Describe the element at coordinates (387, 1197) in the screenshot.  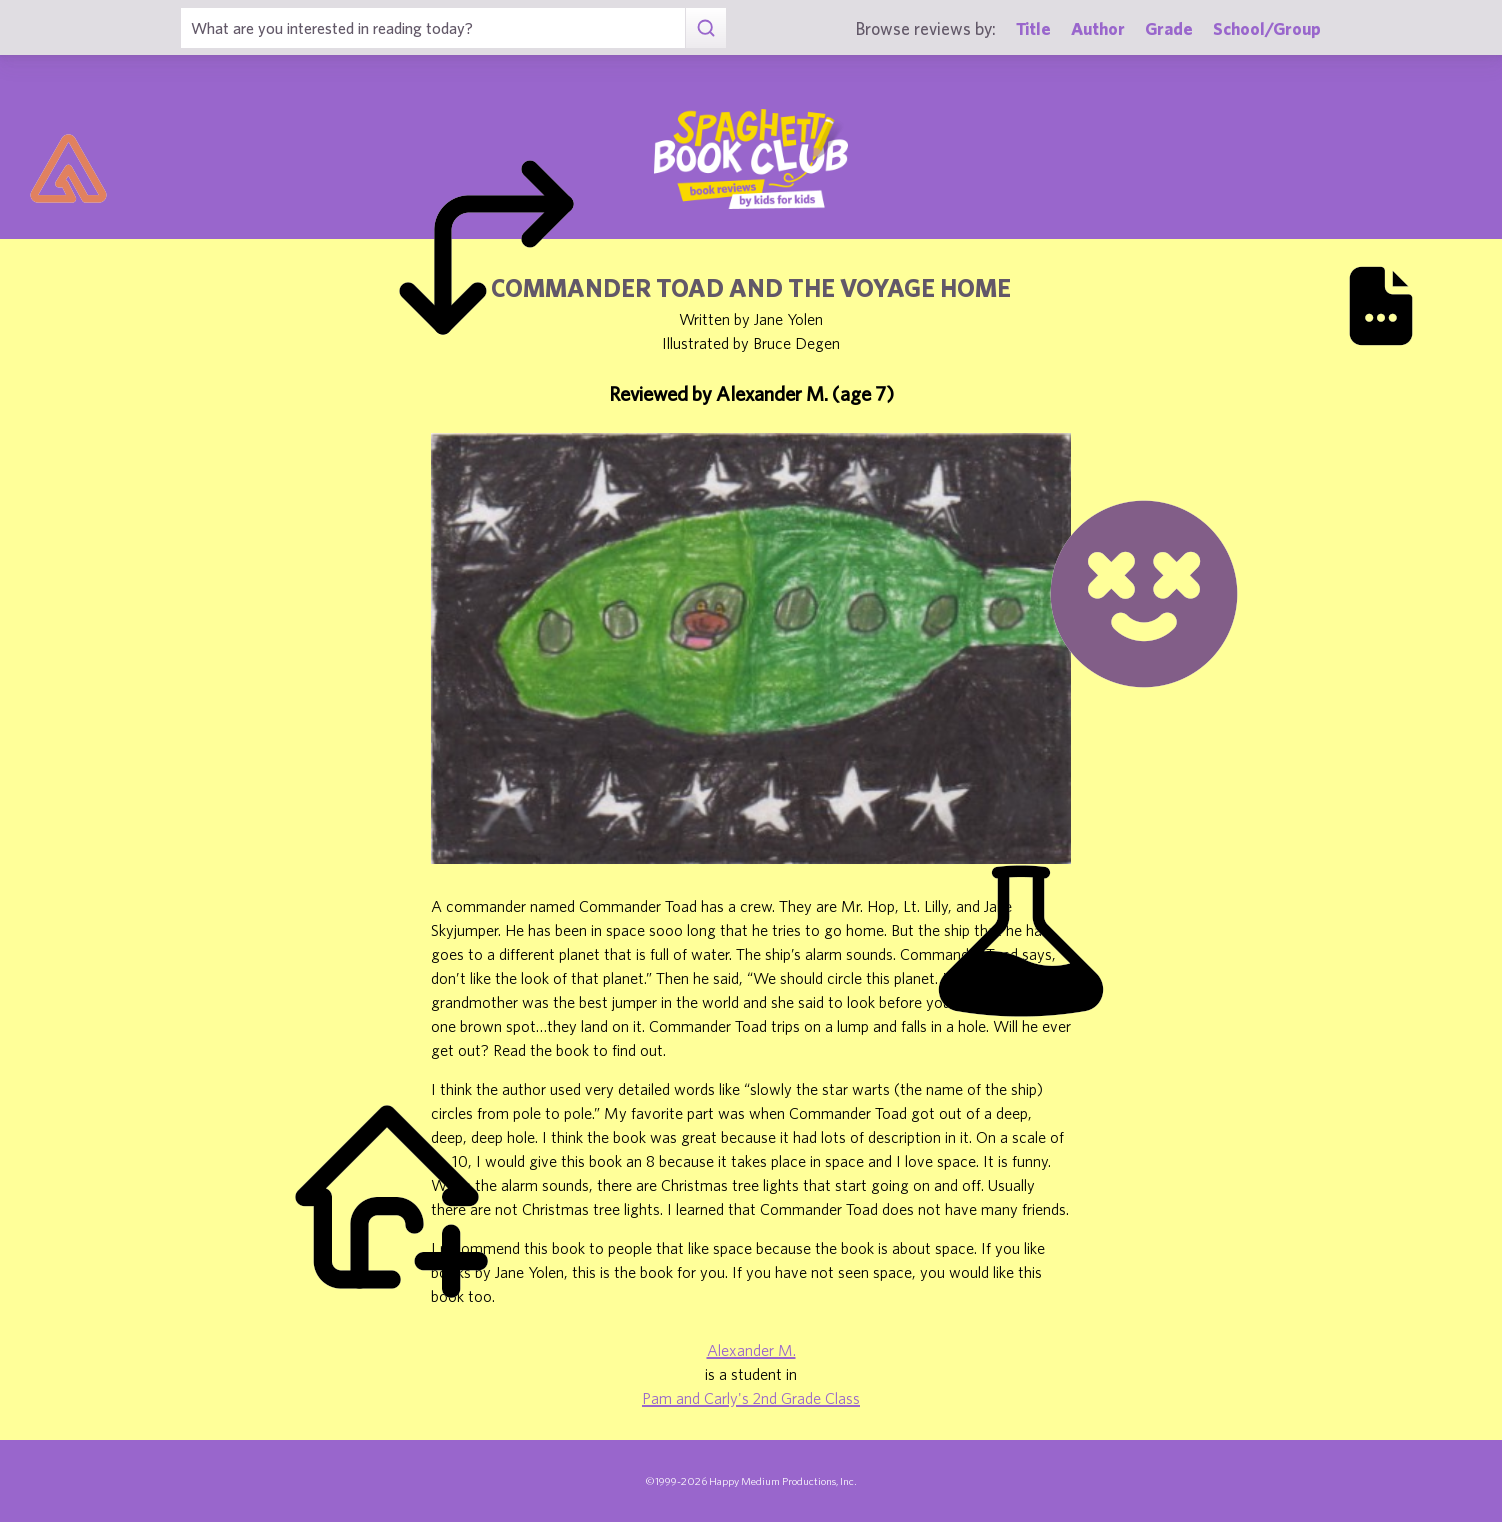
I see `add a new home or address` at that location.